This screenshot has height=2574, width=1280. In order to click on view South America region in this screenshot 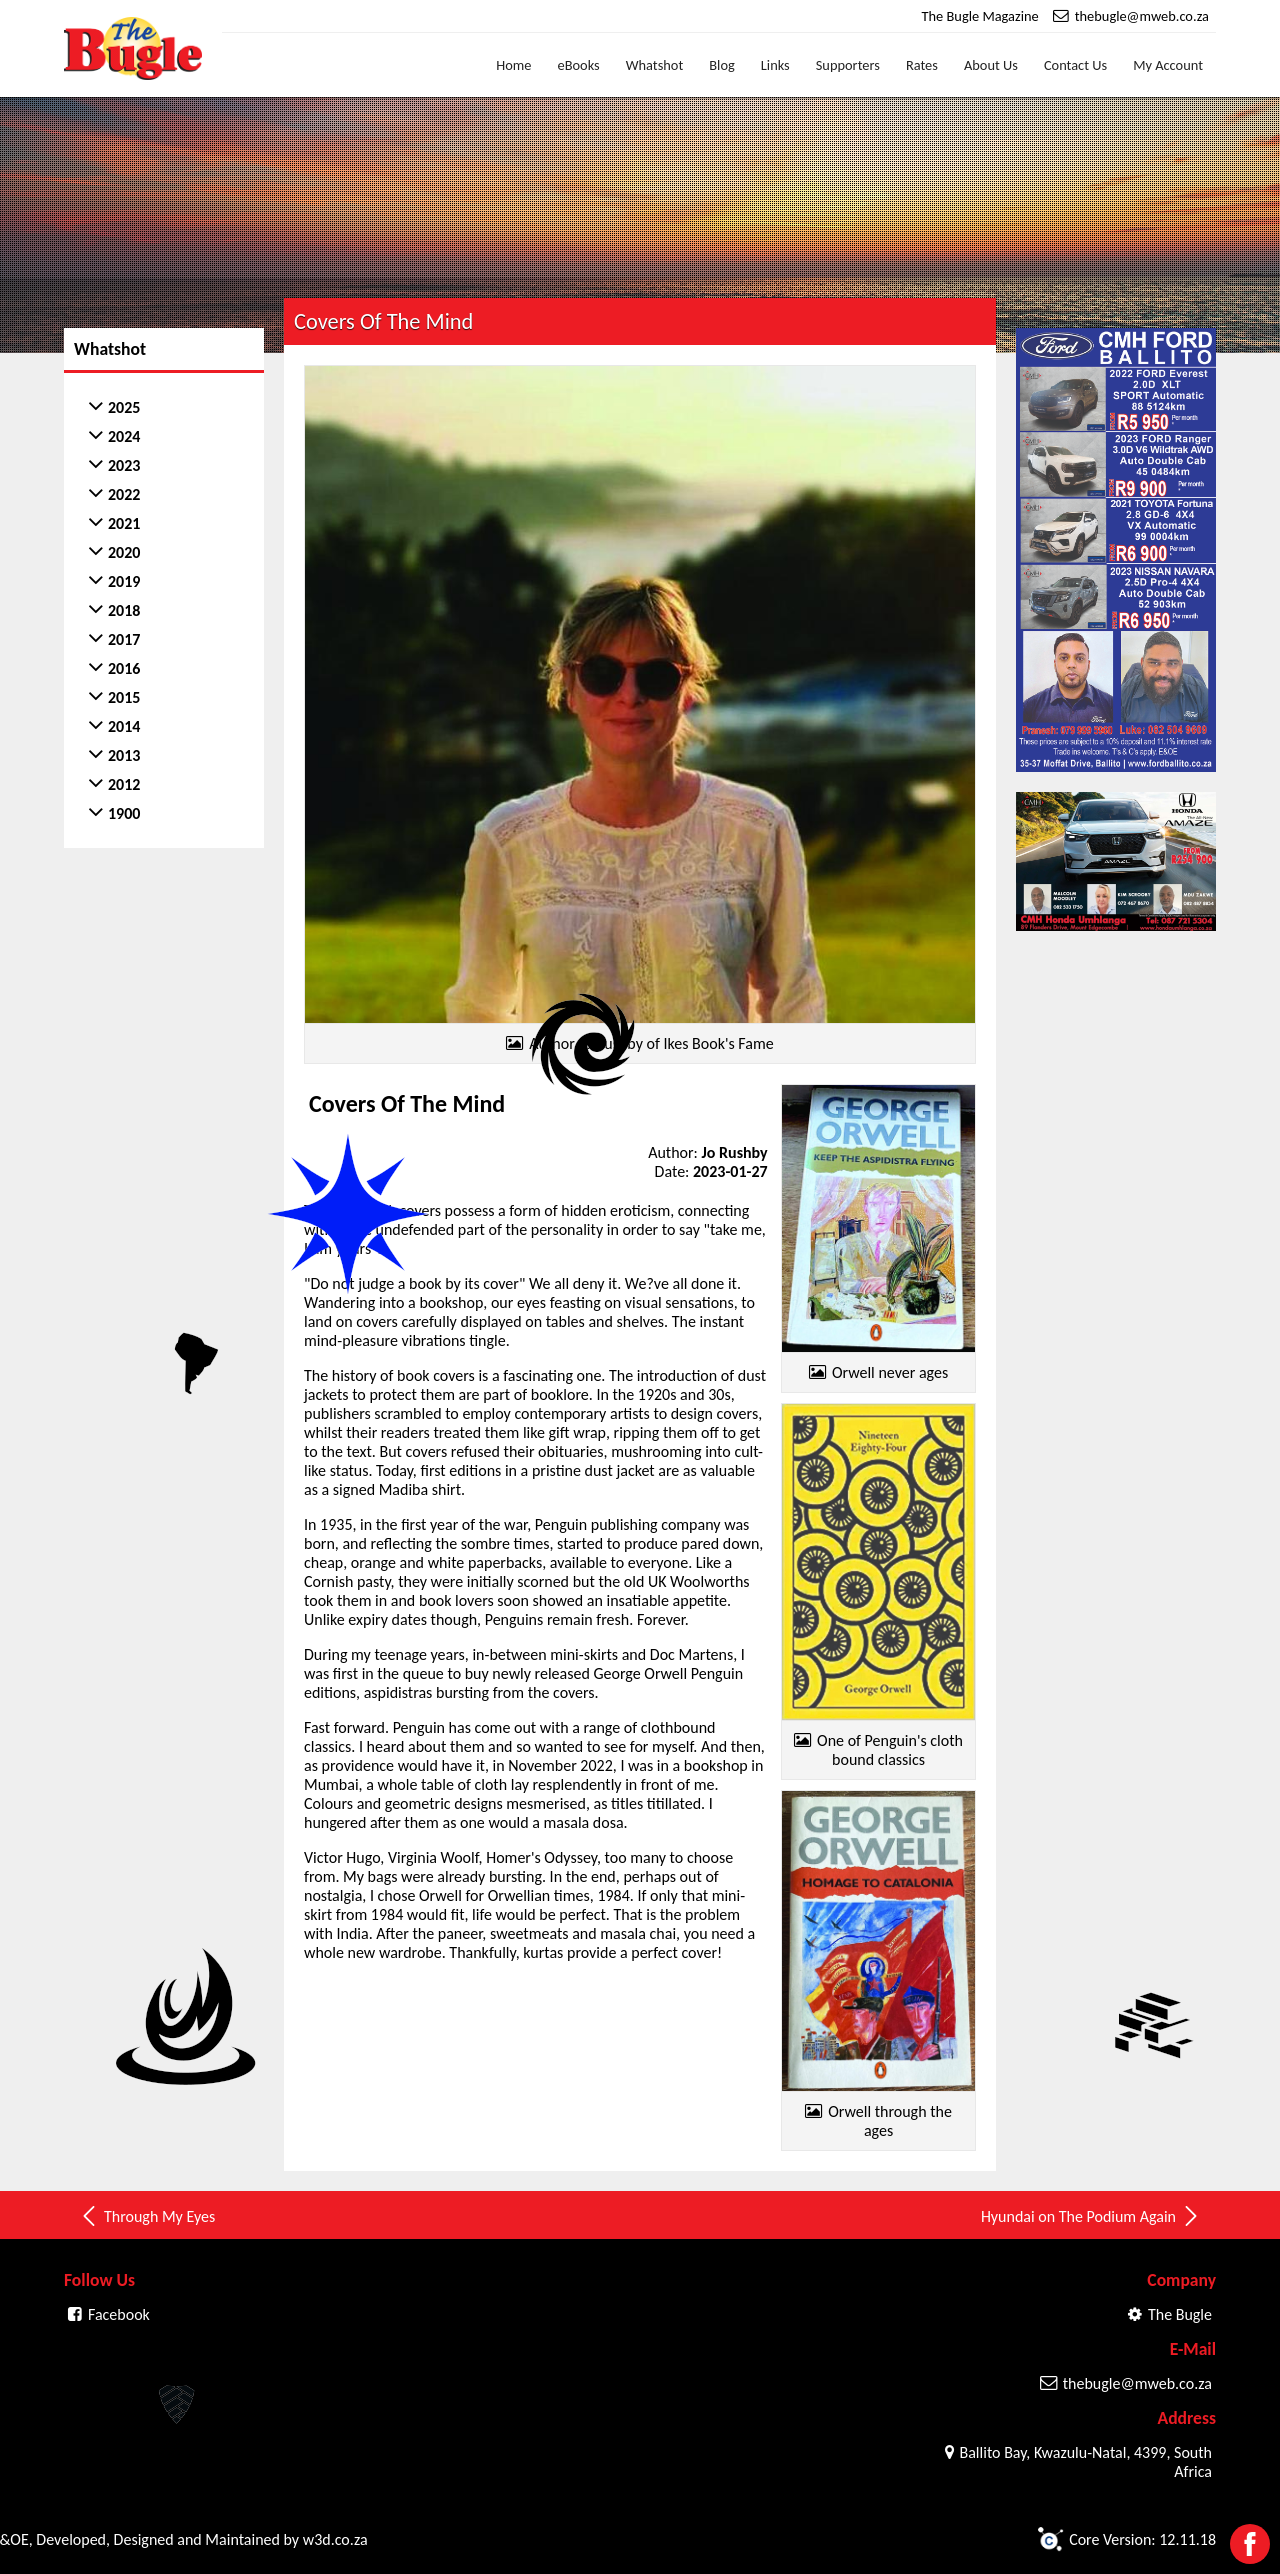, I will do `click(196, 1363)`.